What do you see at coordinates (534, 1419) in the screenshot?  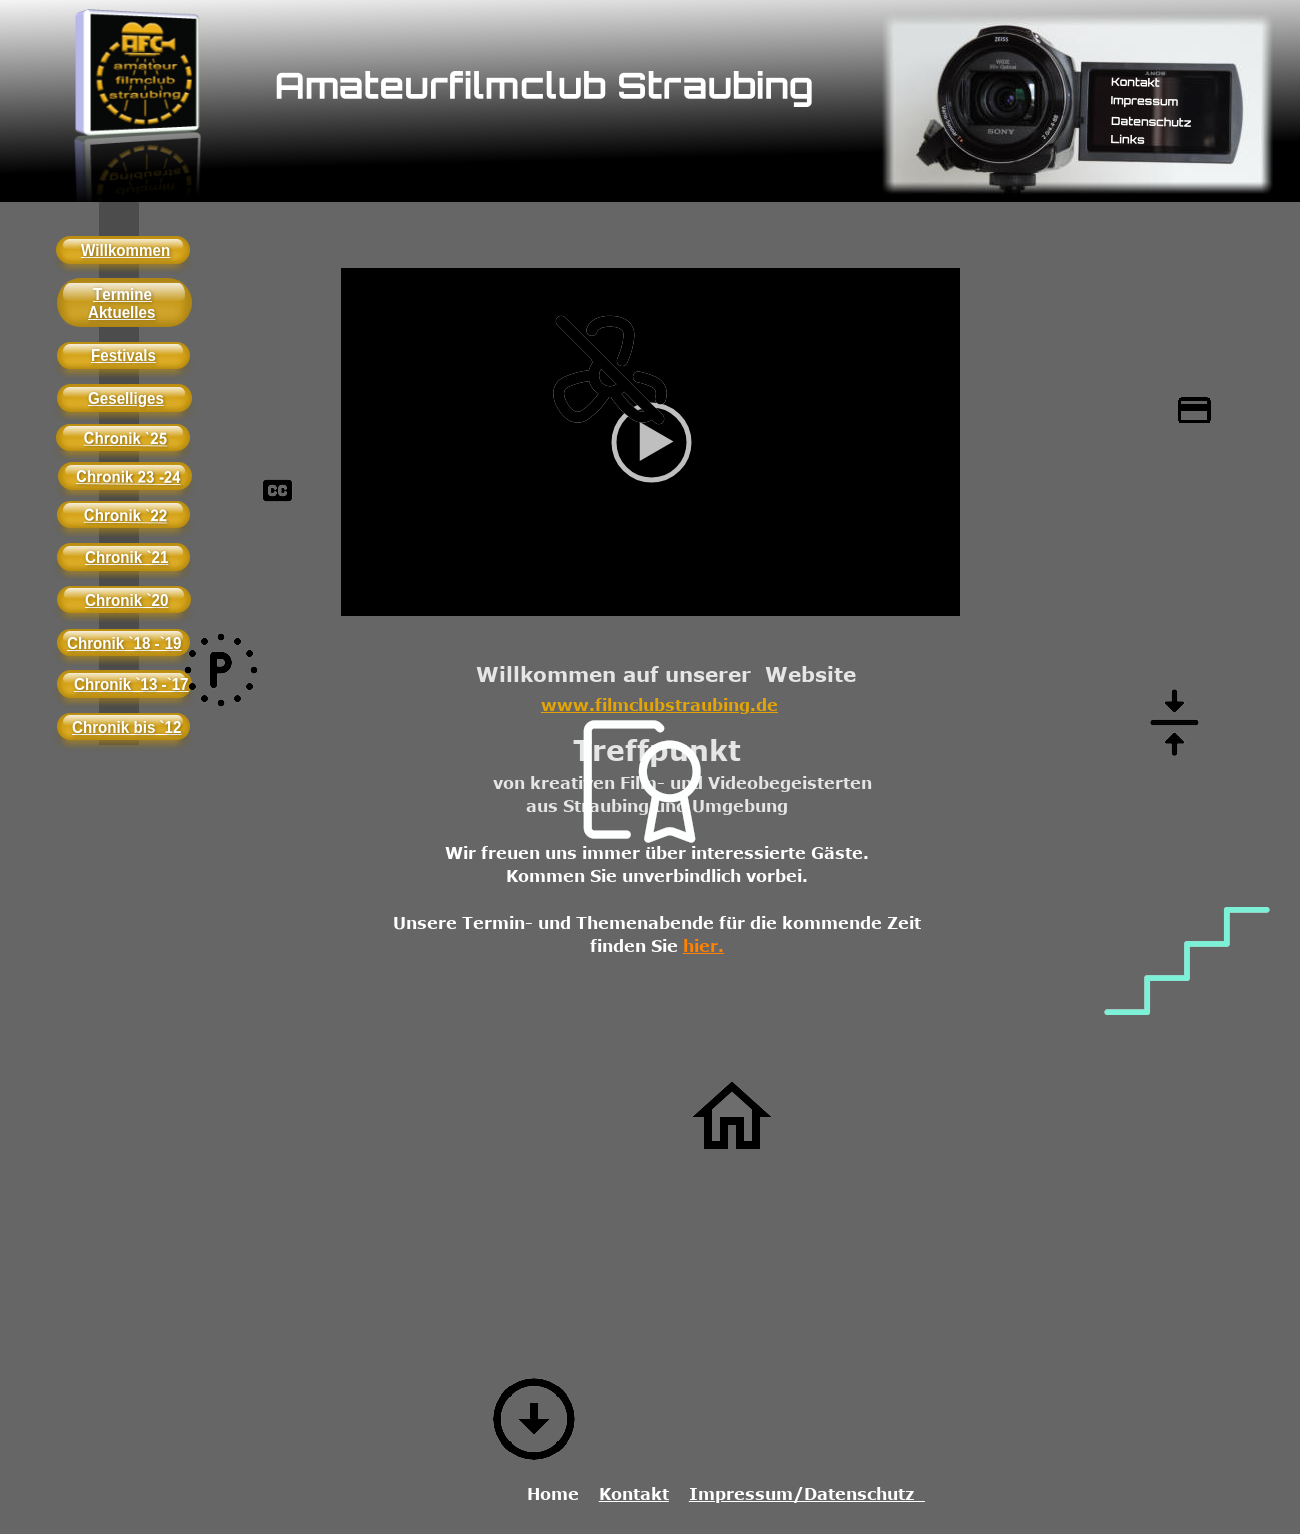 I see `download file or content` at bounding box center [534, 1419].